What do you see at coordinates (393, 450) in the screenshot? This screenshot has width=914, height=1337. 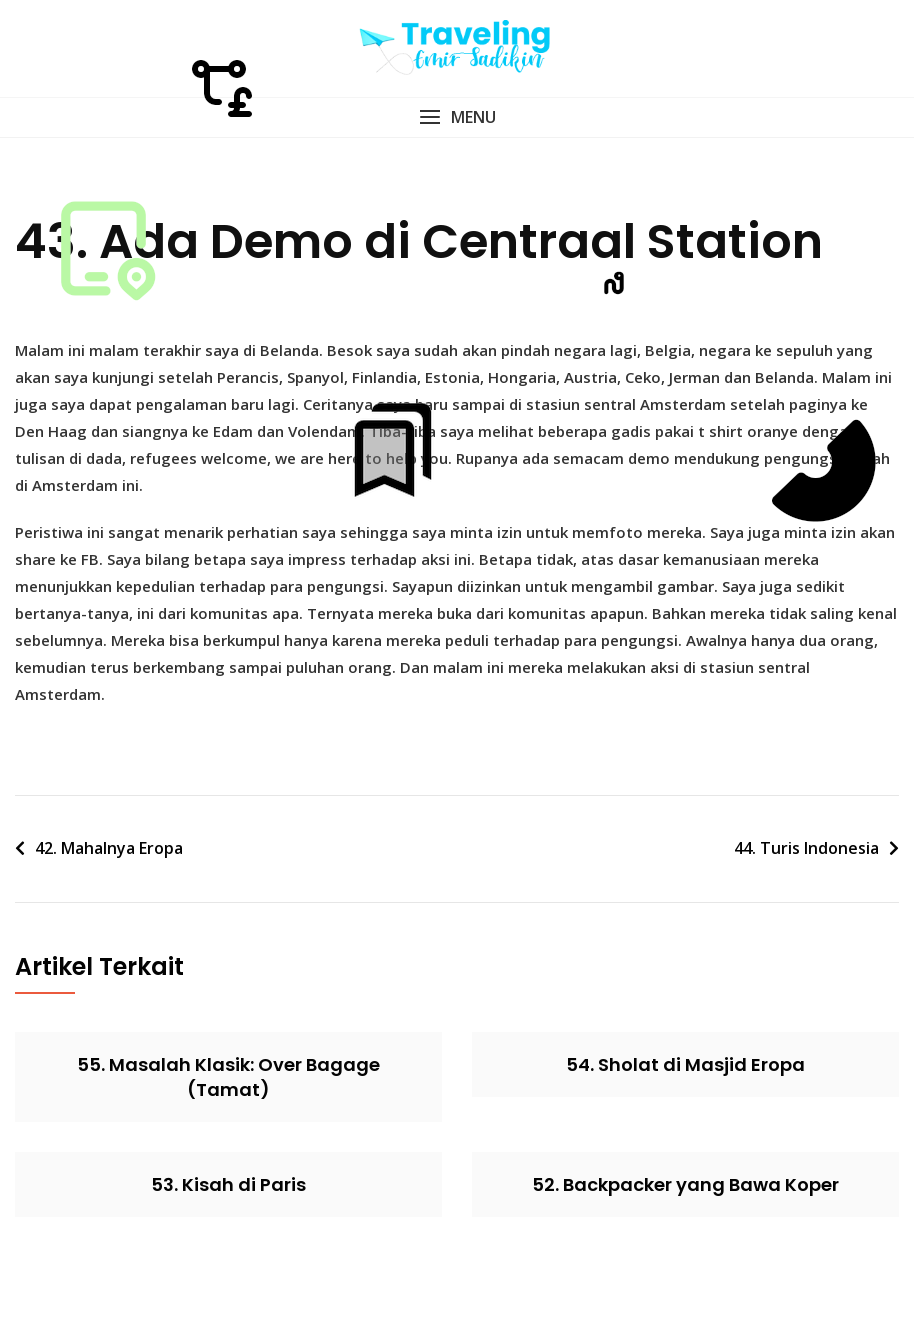 I see `view your saved bookmarks` at bounding box center [393, 450].